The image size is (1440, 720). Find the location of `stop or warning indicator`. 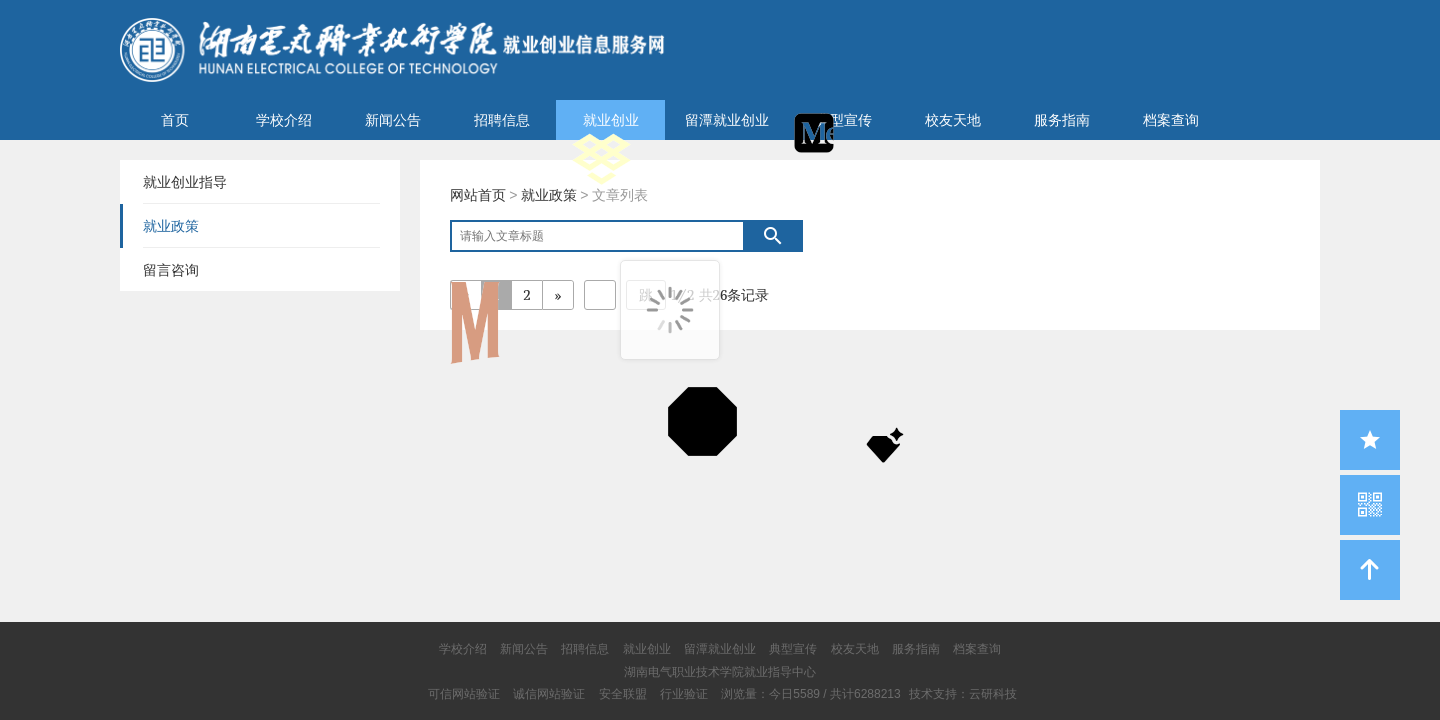

stop or warning indicator is located at coordinates (702, 421).